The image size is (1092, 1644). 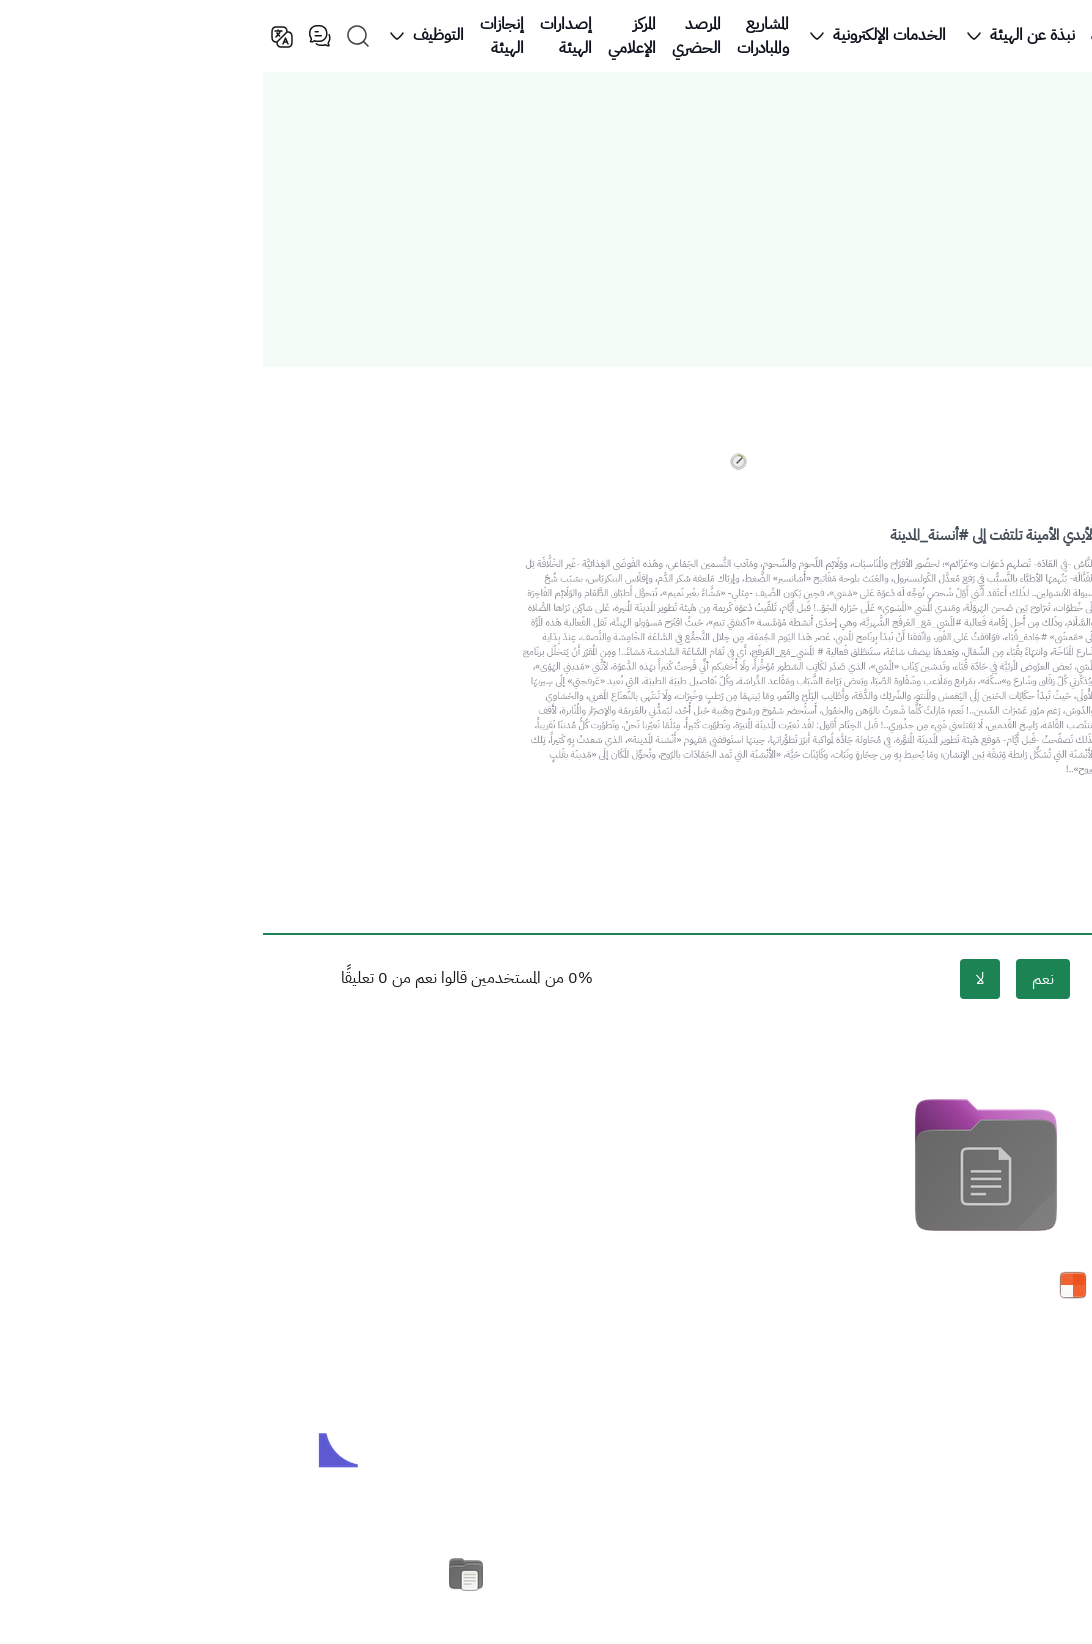 I want to click on open a file from your computer, so click(x=466, y=1574).